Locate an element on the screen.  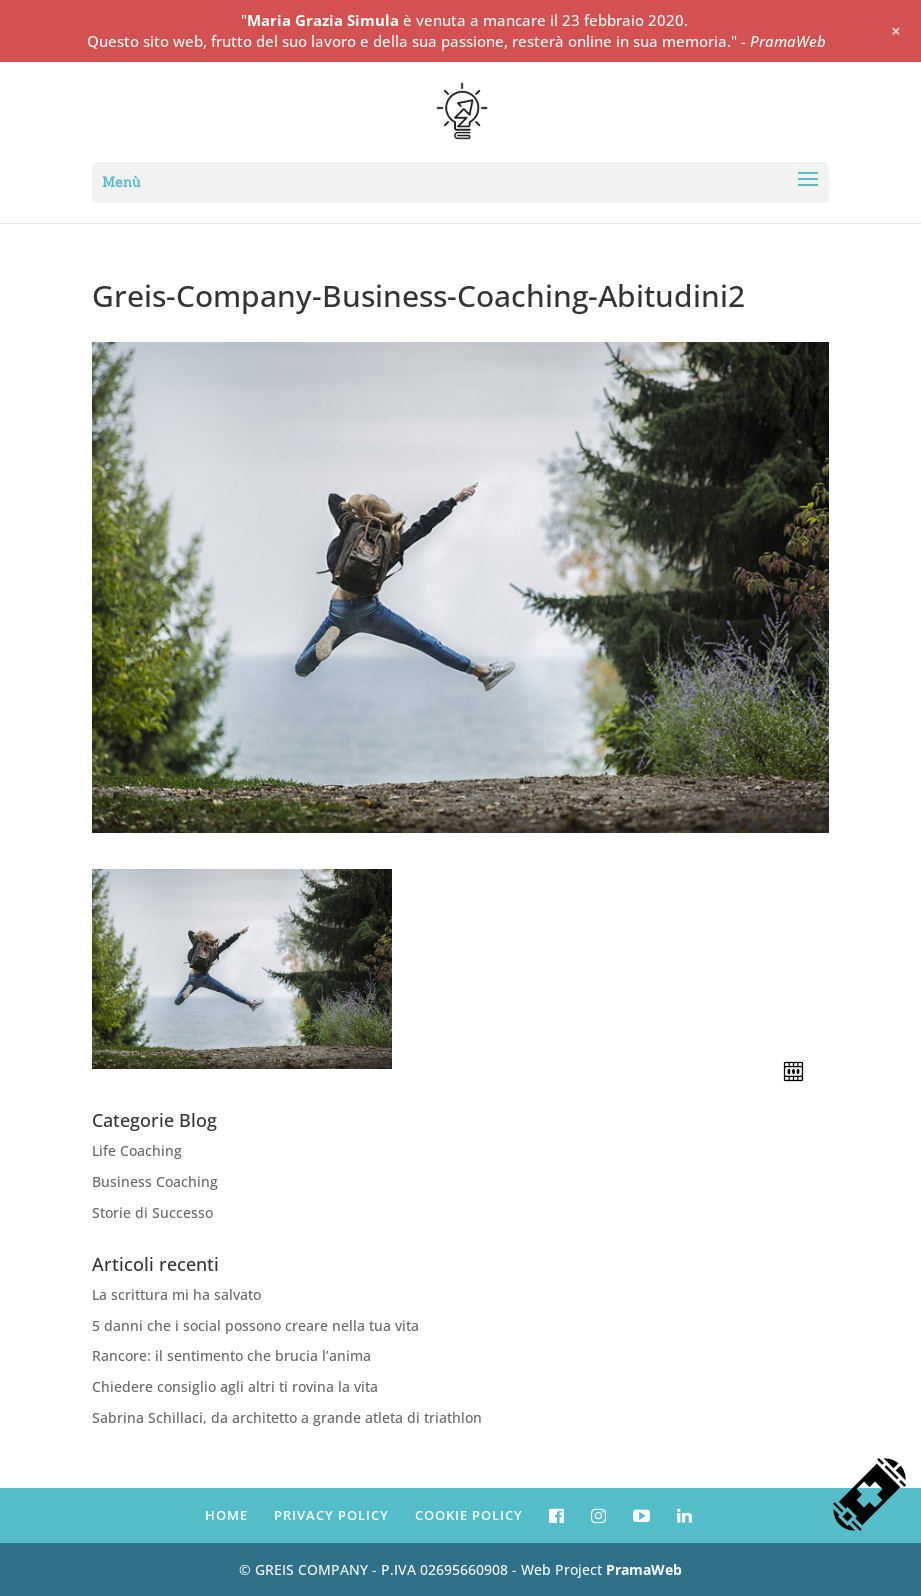
view video or film content is located at coordinates (793, 1071).